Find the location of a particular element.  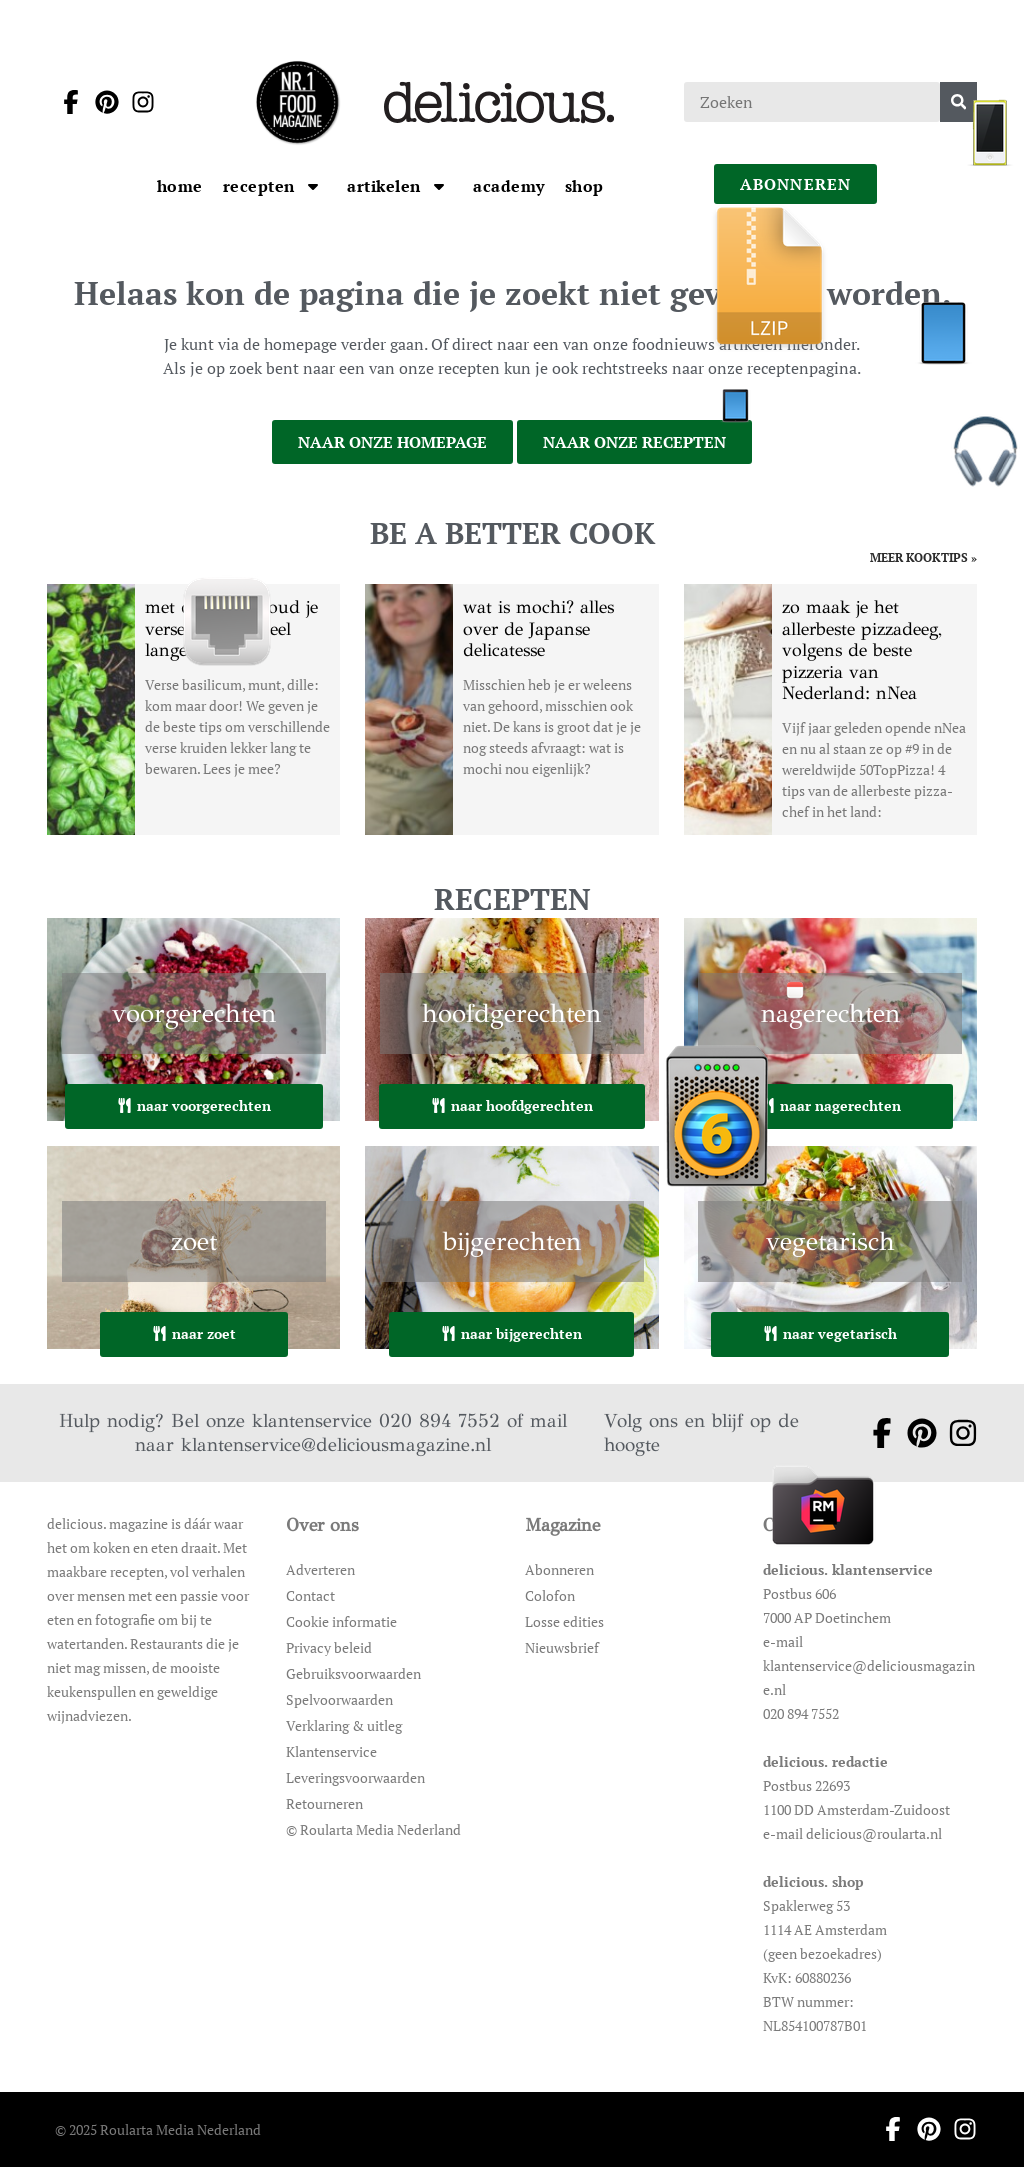

RAID 6 storage array configuration is located at coordinates (717, 1116).